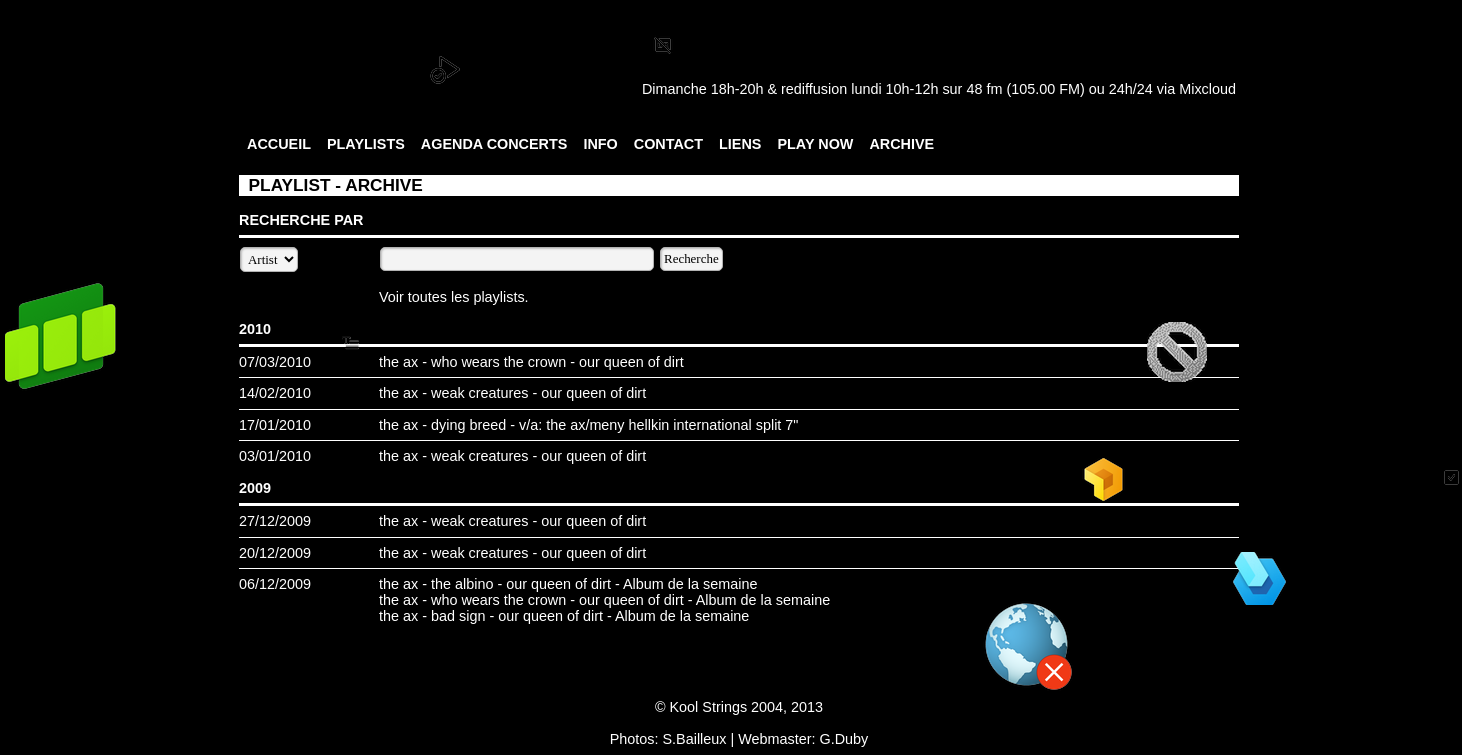 The image size is (1462, 755). Describe the element at coordinates (61, 336) in the screenshot. I see `open xbox game bar` at that location.